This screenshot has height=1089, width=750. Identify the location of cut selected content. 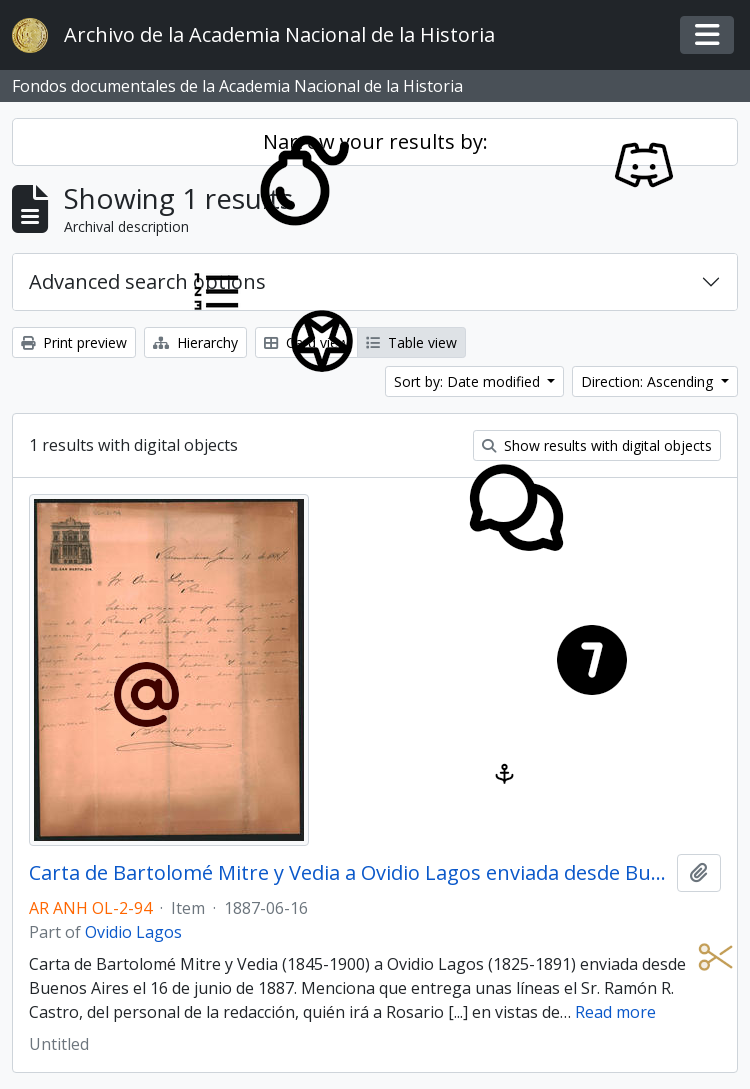
(715, 957).